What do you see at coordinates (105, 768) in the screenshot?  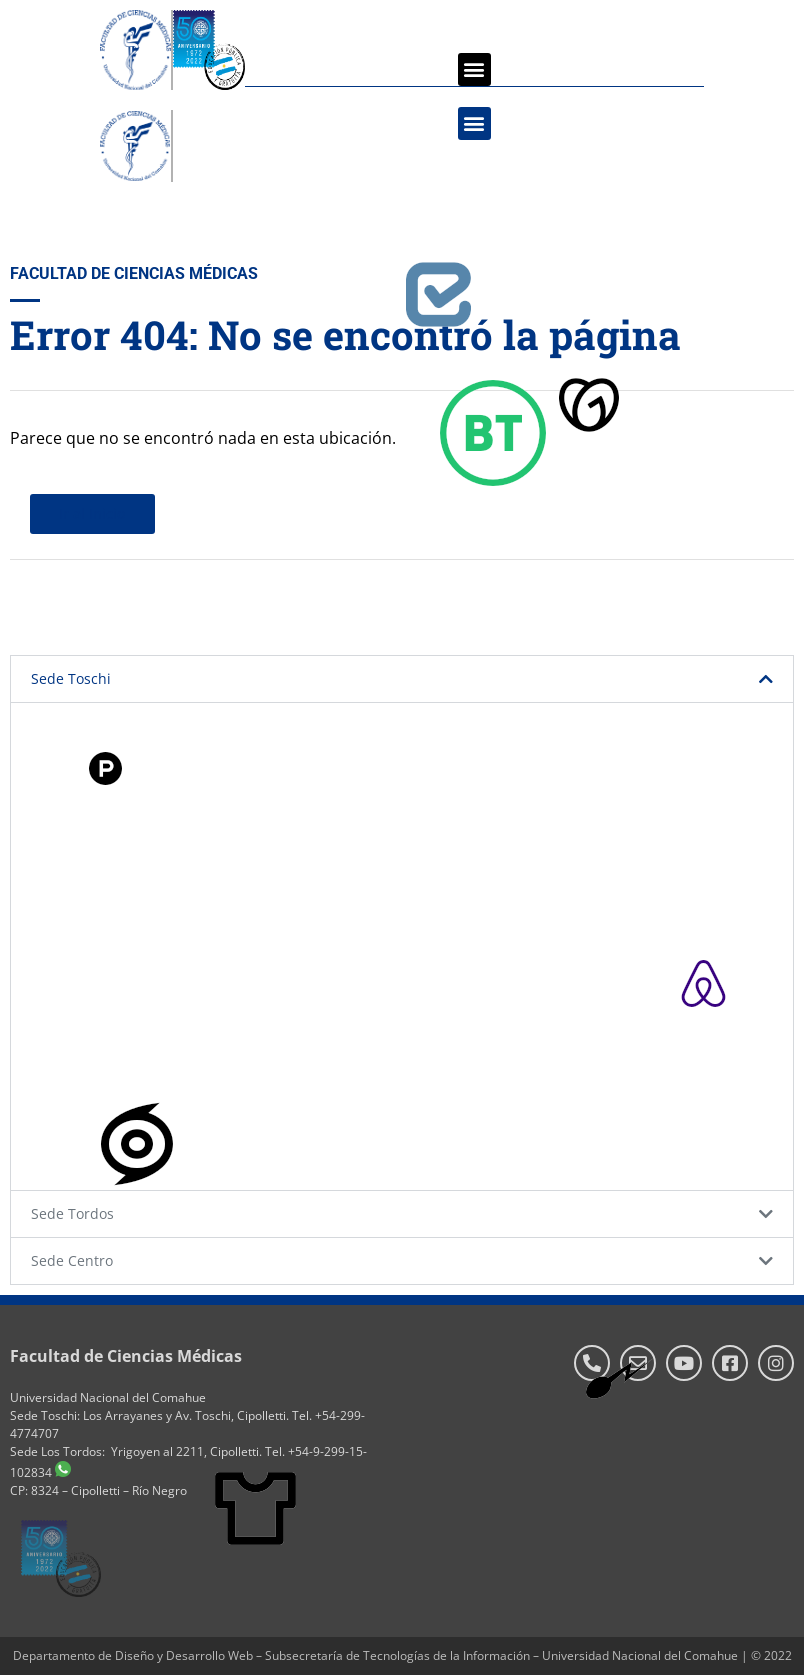 I see `visit Product Hunt website` at bounding box center [105, 768].